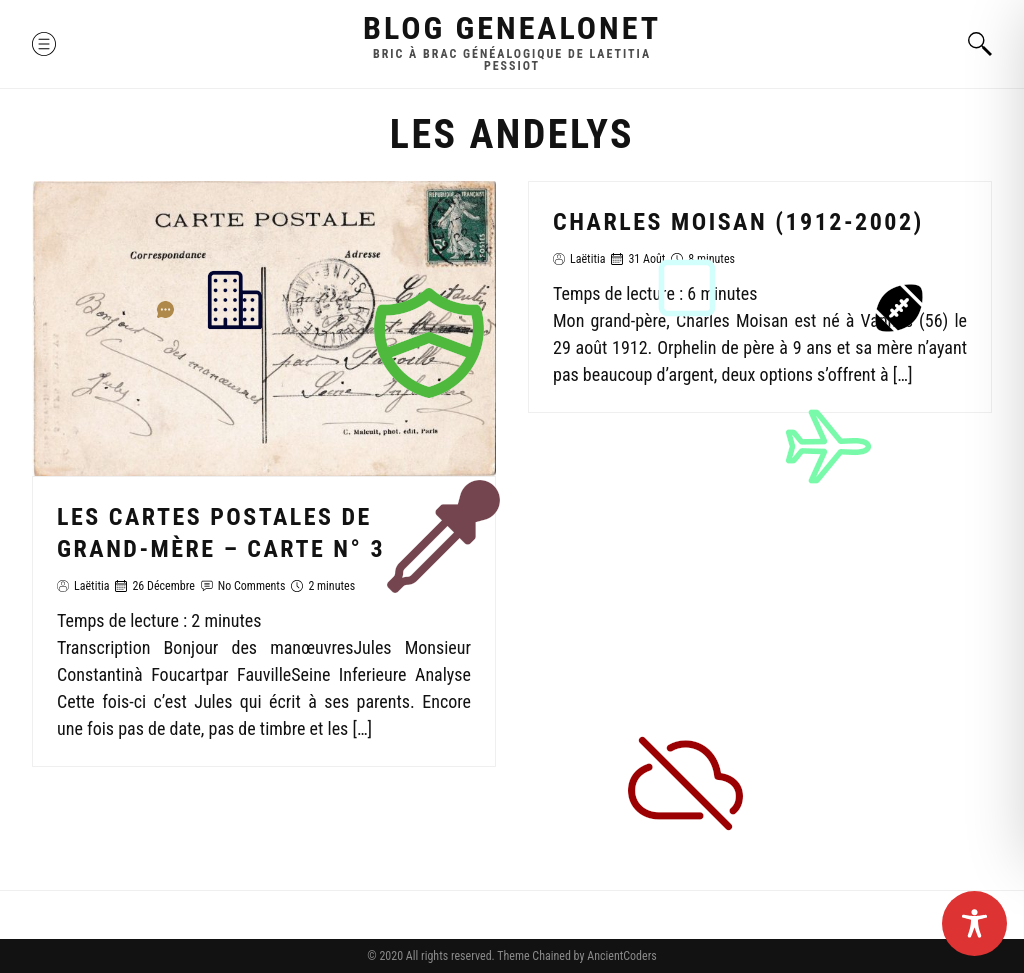 Image resolution: width=1024 pixels, height=973 pixels. I want to click on view business or company information, so click(235, 300).